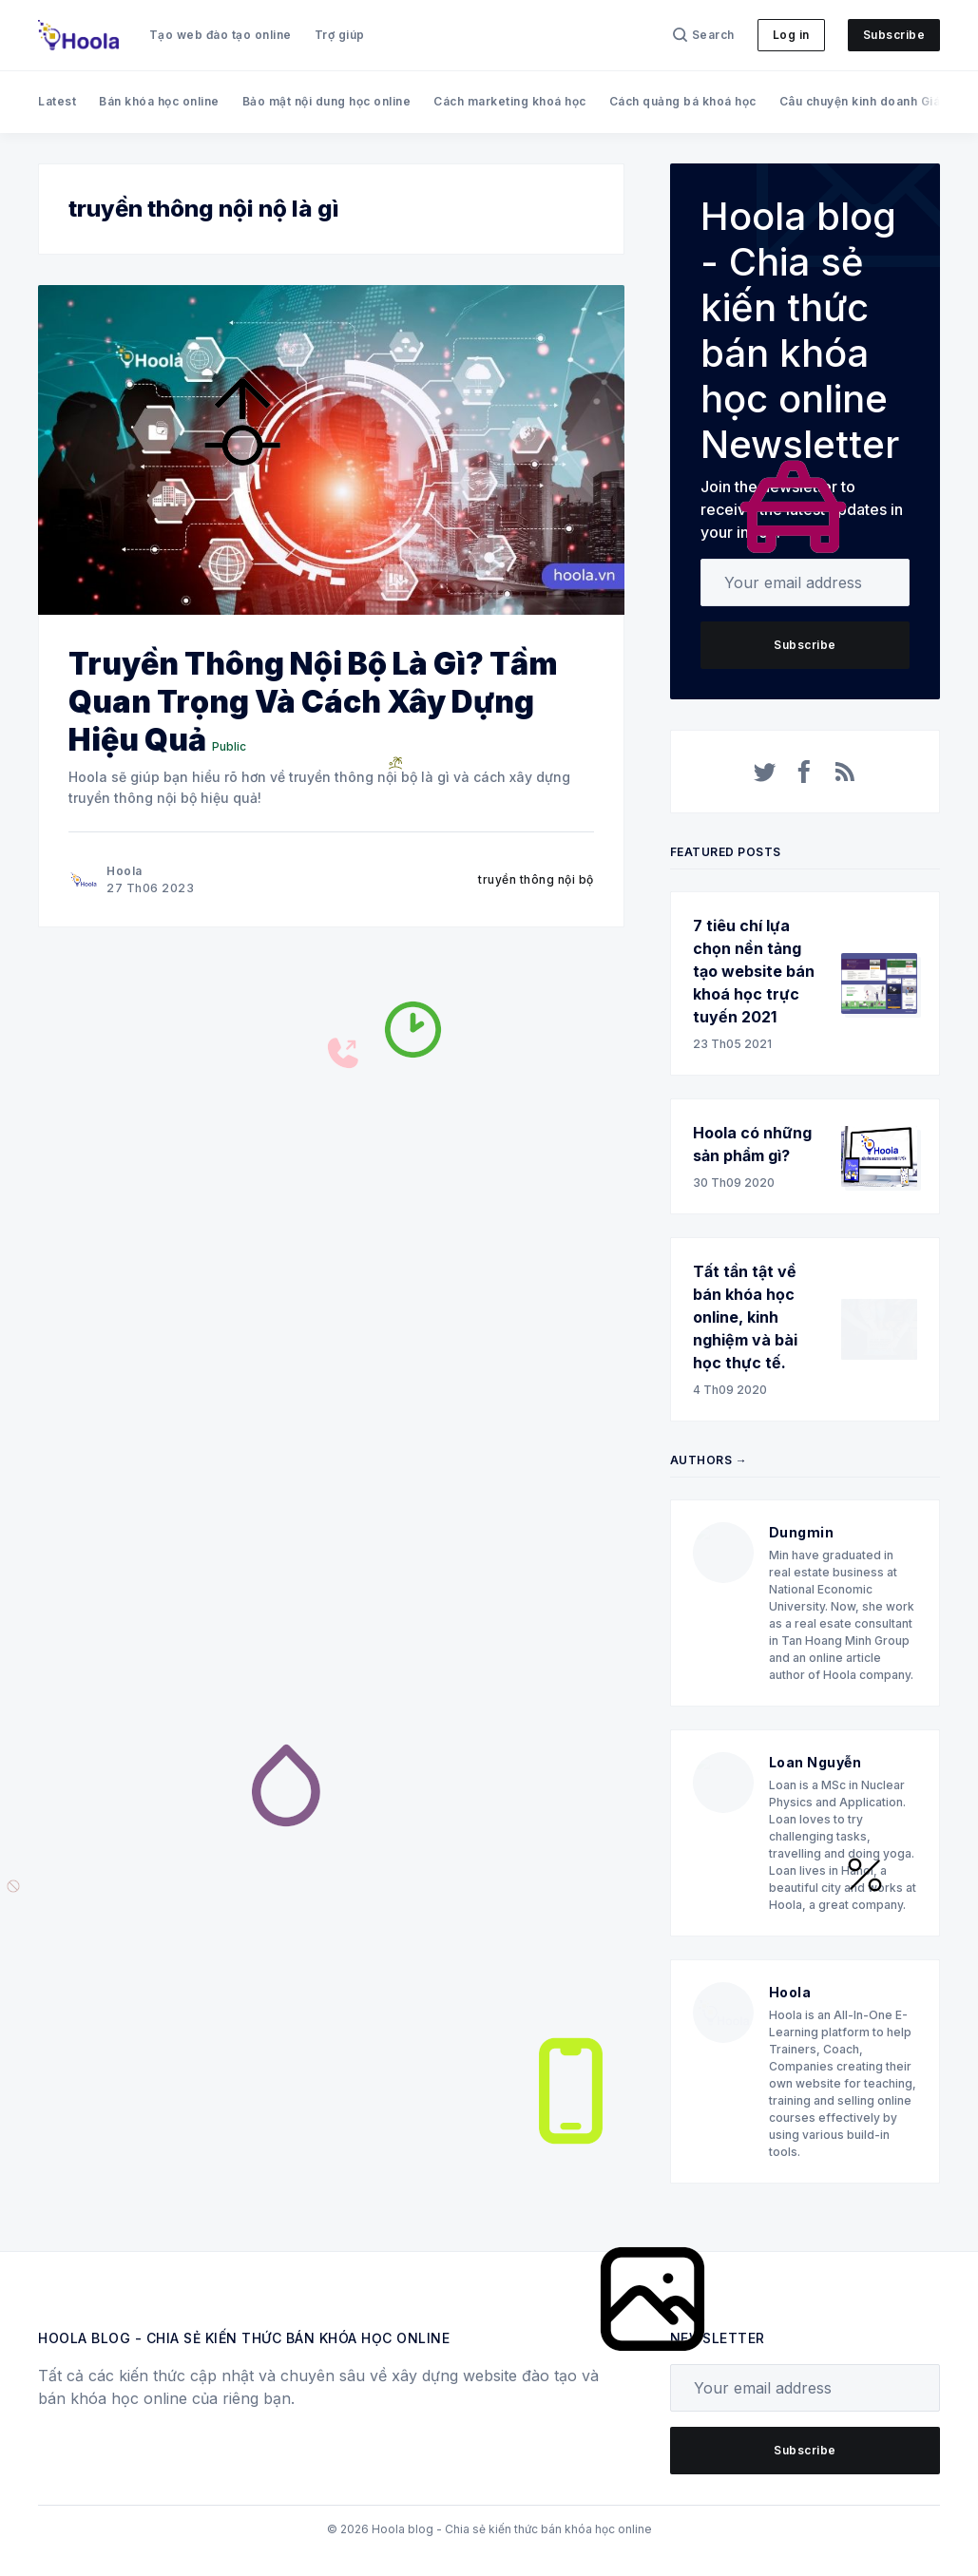  Describe the element at coordinates (343, 1052) in the screenshot. I see `make an outgoing call` at that location.